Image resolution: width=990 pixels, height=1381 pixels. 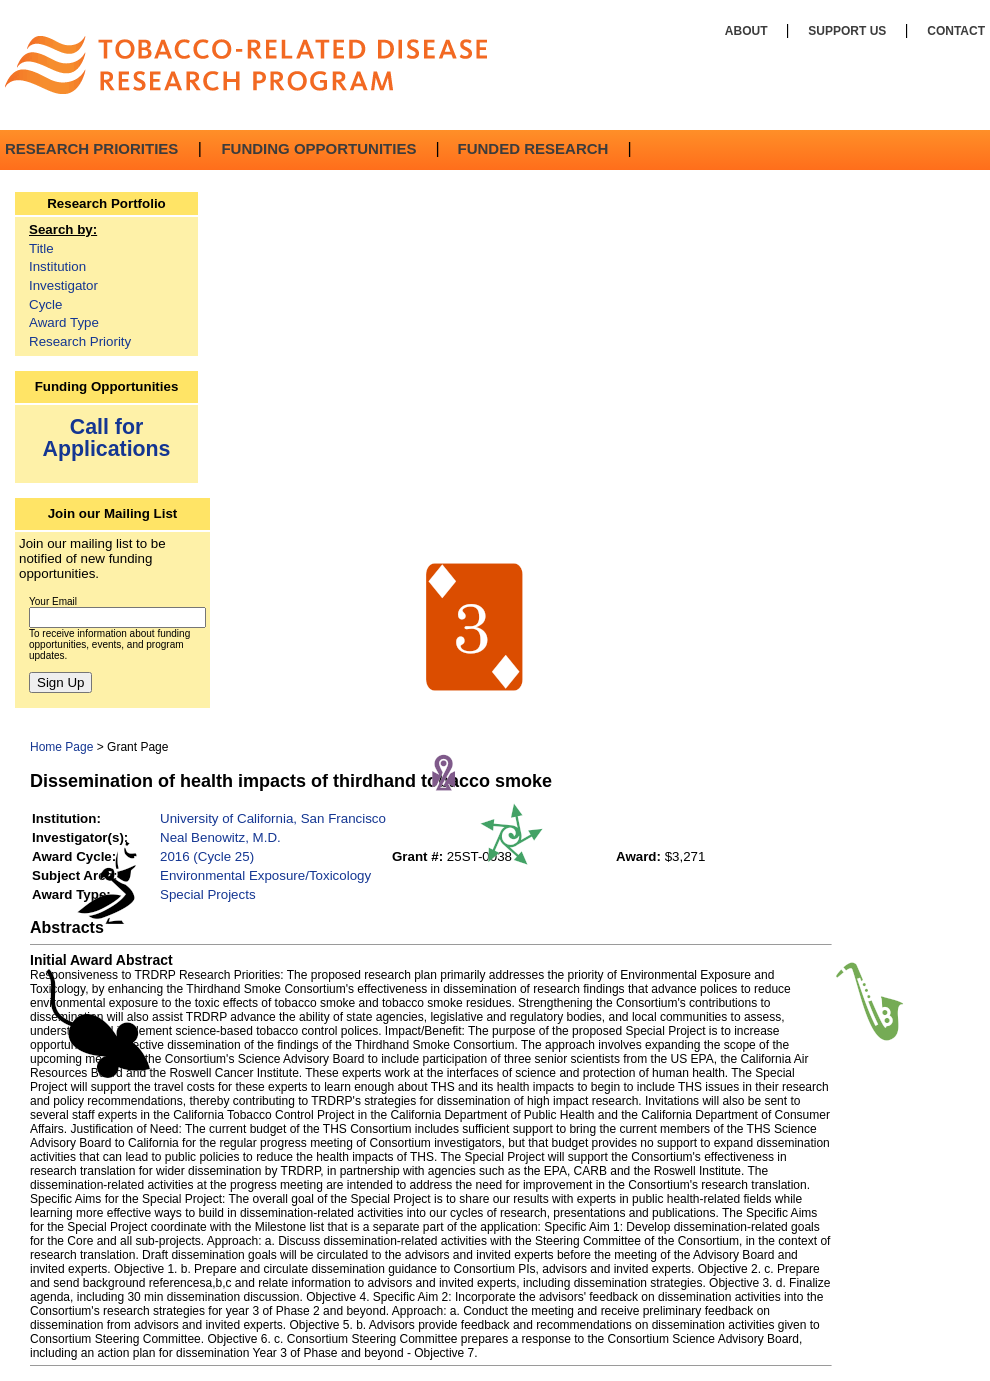 What do you see at coordinates (869, 1001) in the screenshot?
I see `browse jazz or instrumental music` at bounding box center [869, 1001].